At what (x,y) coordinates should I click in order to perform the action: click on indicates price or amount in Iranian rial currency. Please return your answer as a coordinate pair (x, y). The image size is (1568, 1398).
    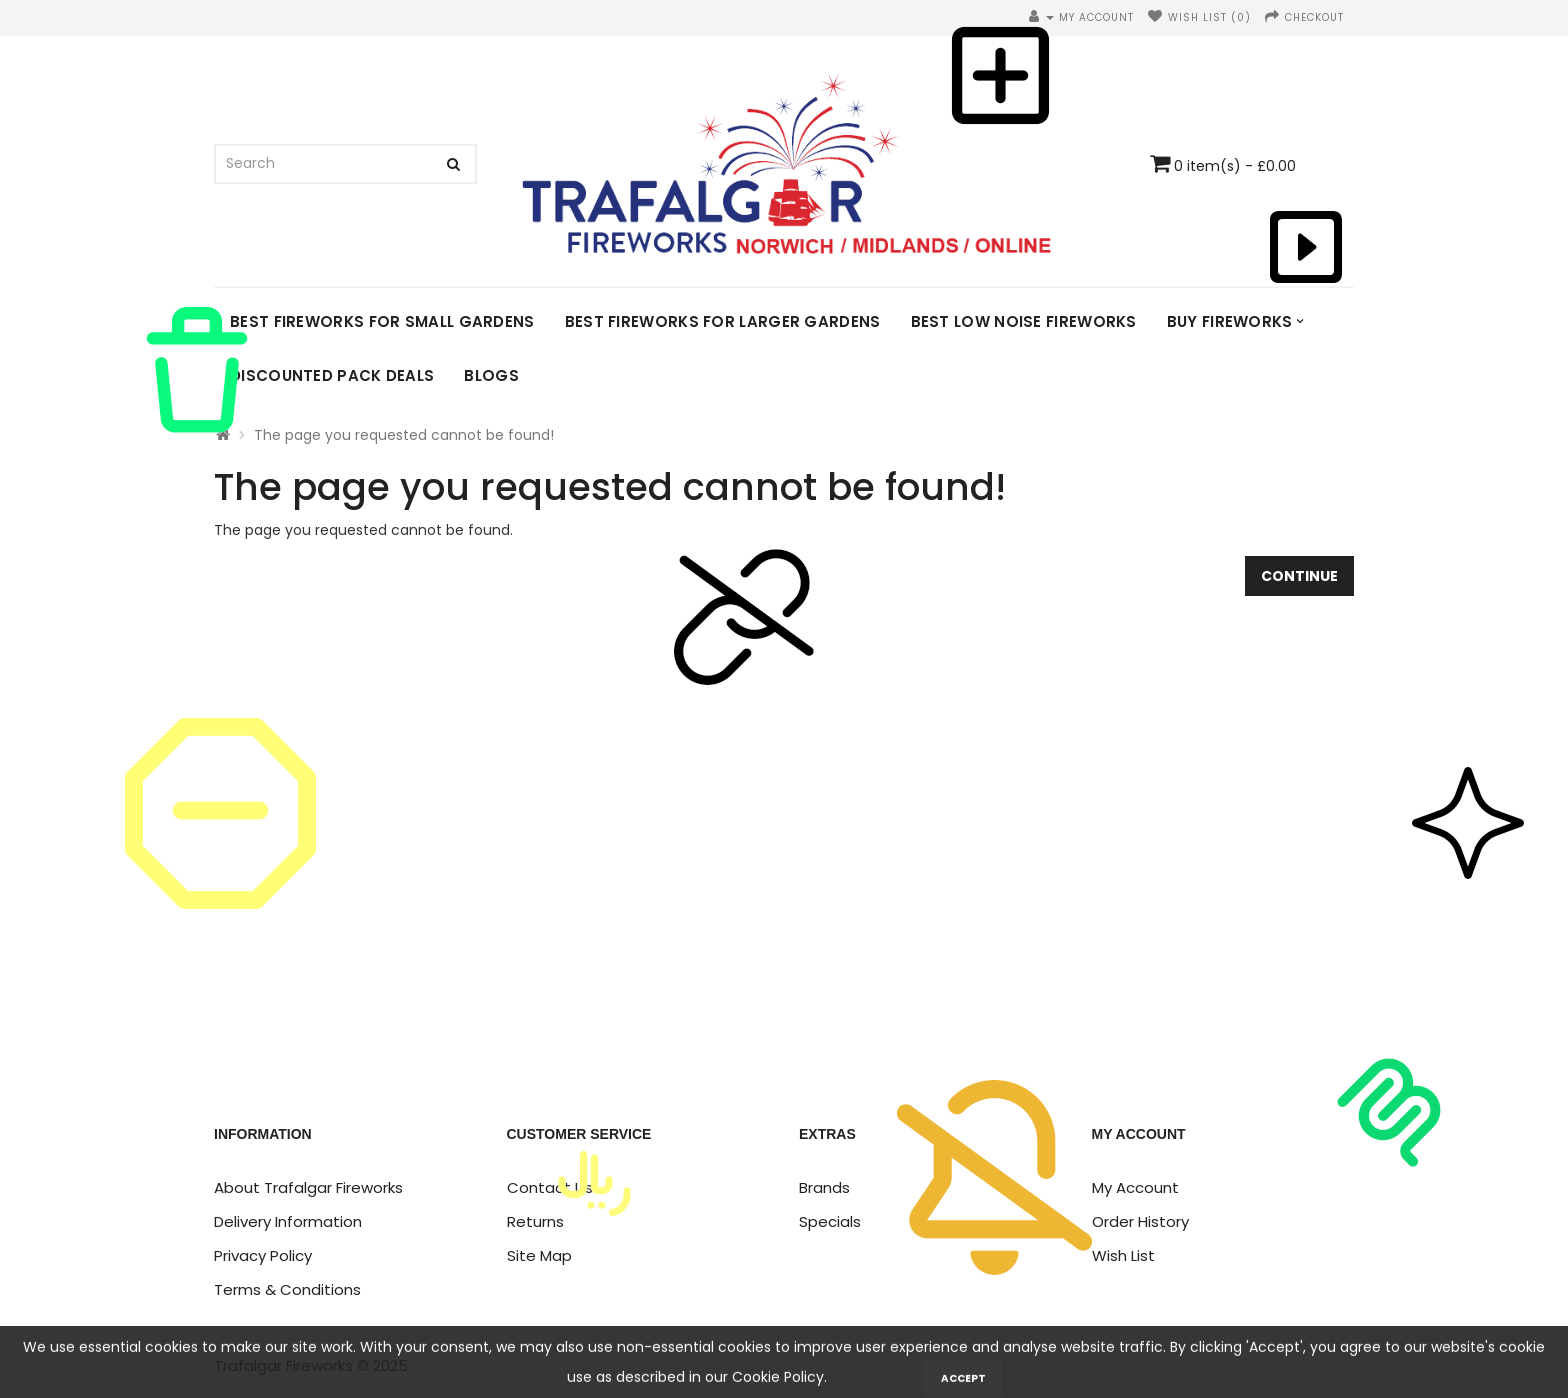
    Looking at the image, I should click on (594, 1183).